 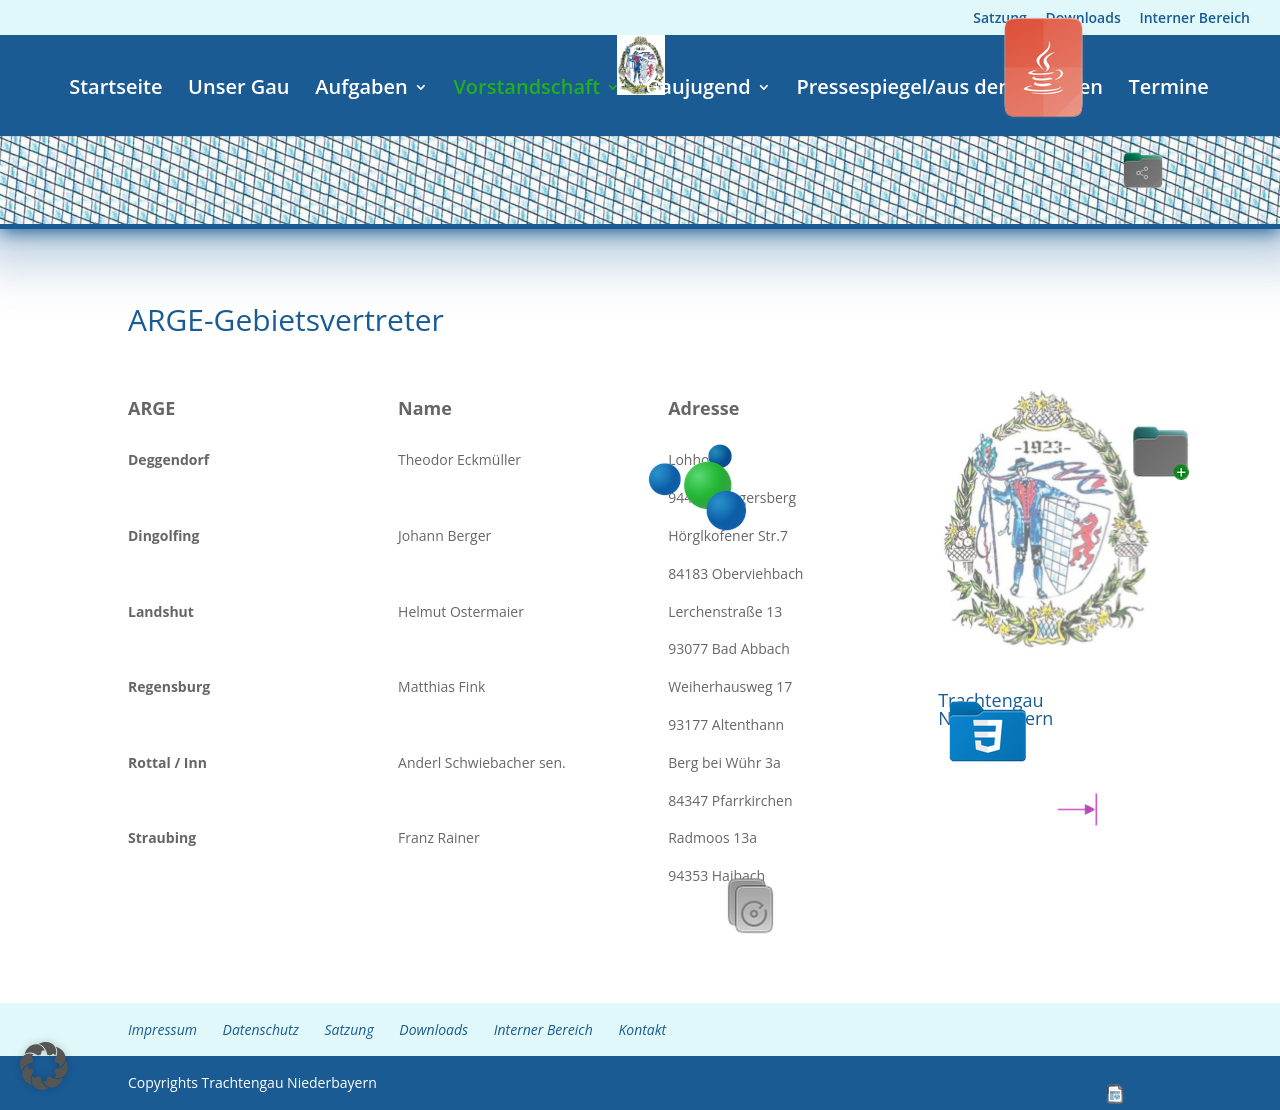 I want to click on create a new folder, so click(x=1160, y=451).